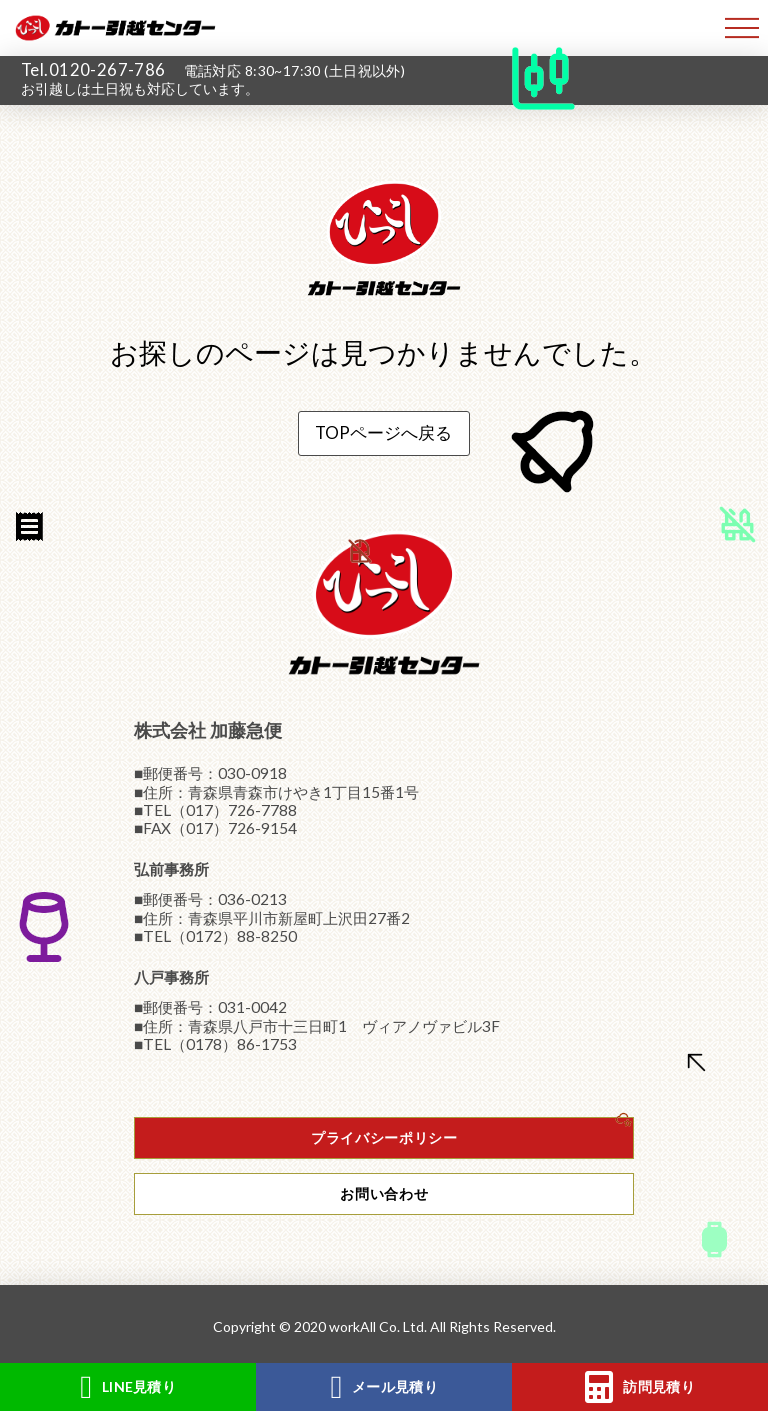  What do you see at coordinates (714, 1239) in the screenshot?
I see `access smartwatch settings` at bounding box center [714, 1239].